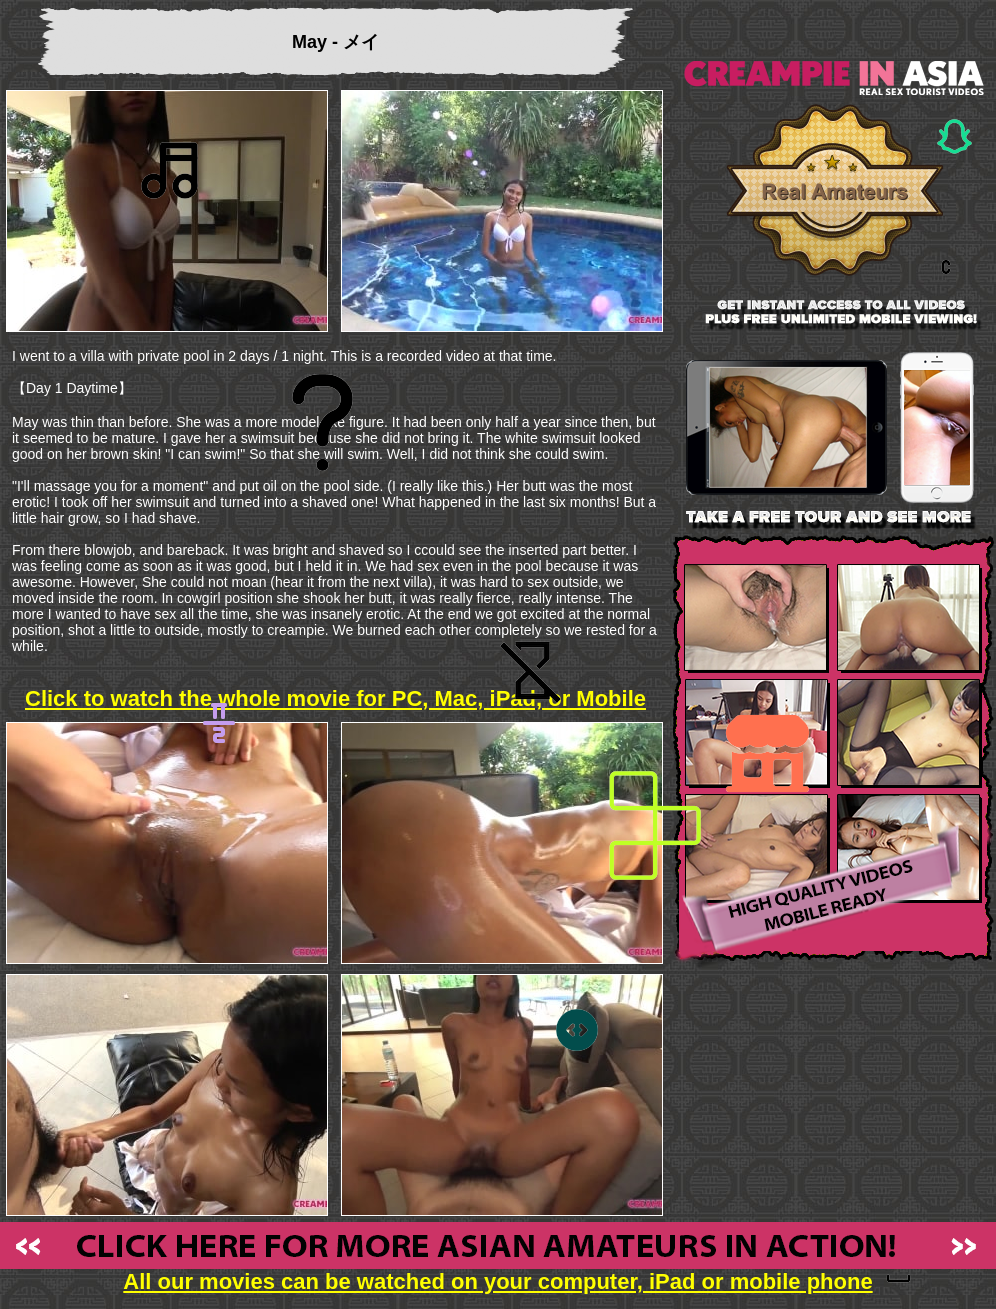  What do you see at coordinates (954, 136) in the screenshot?
I see `open Snapchat` at bounding box center [954, 136].